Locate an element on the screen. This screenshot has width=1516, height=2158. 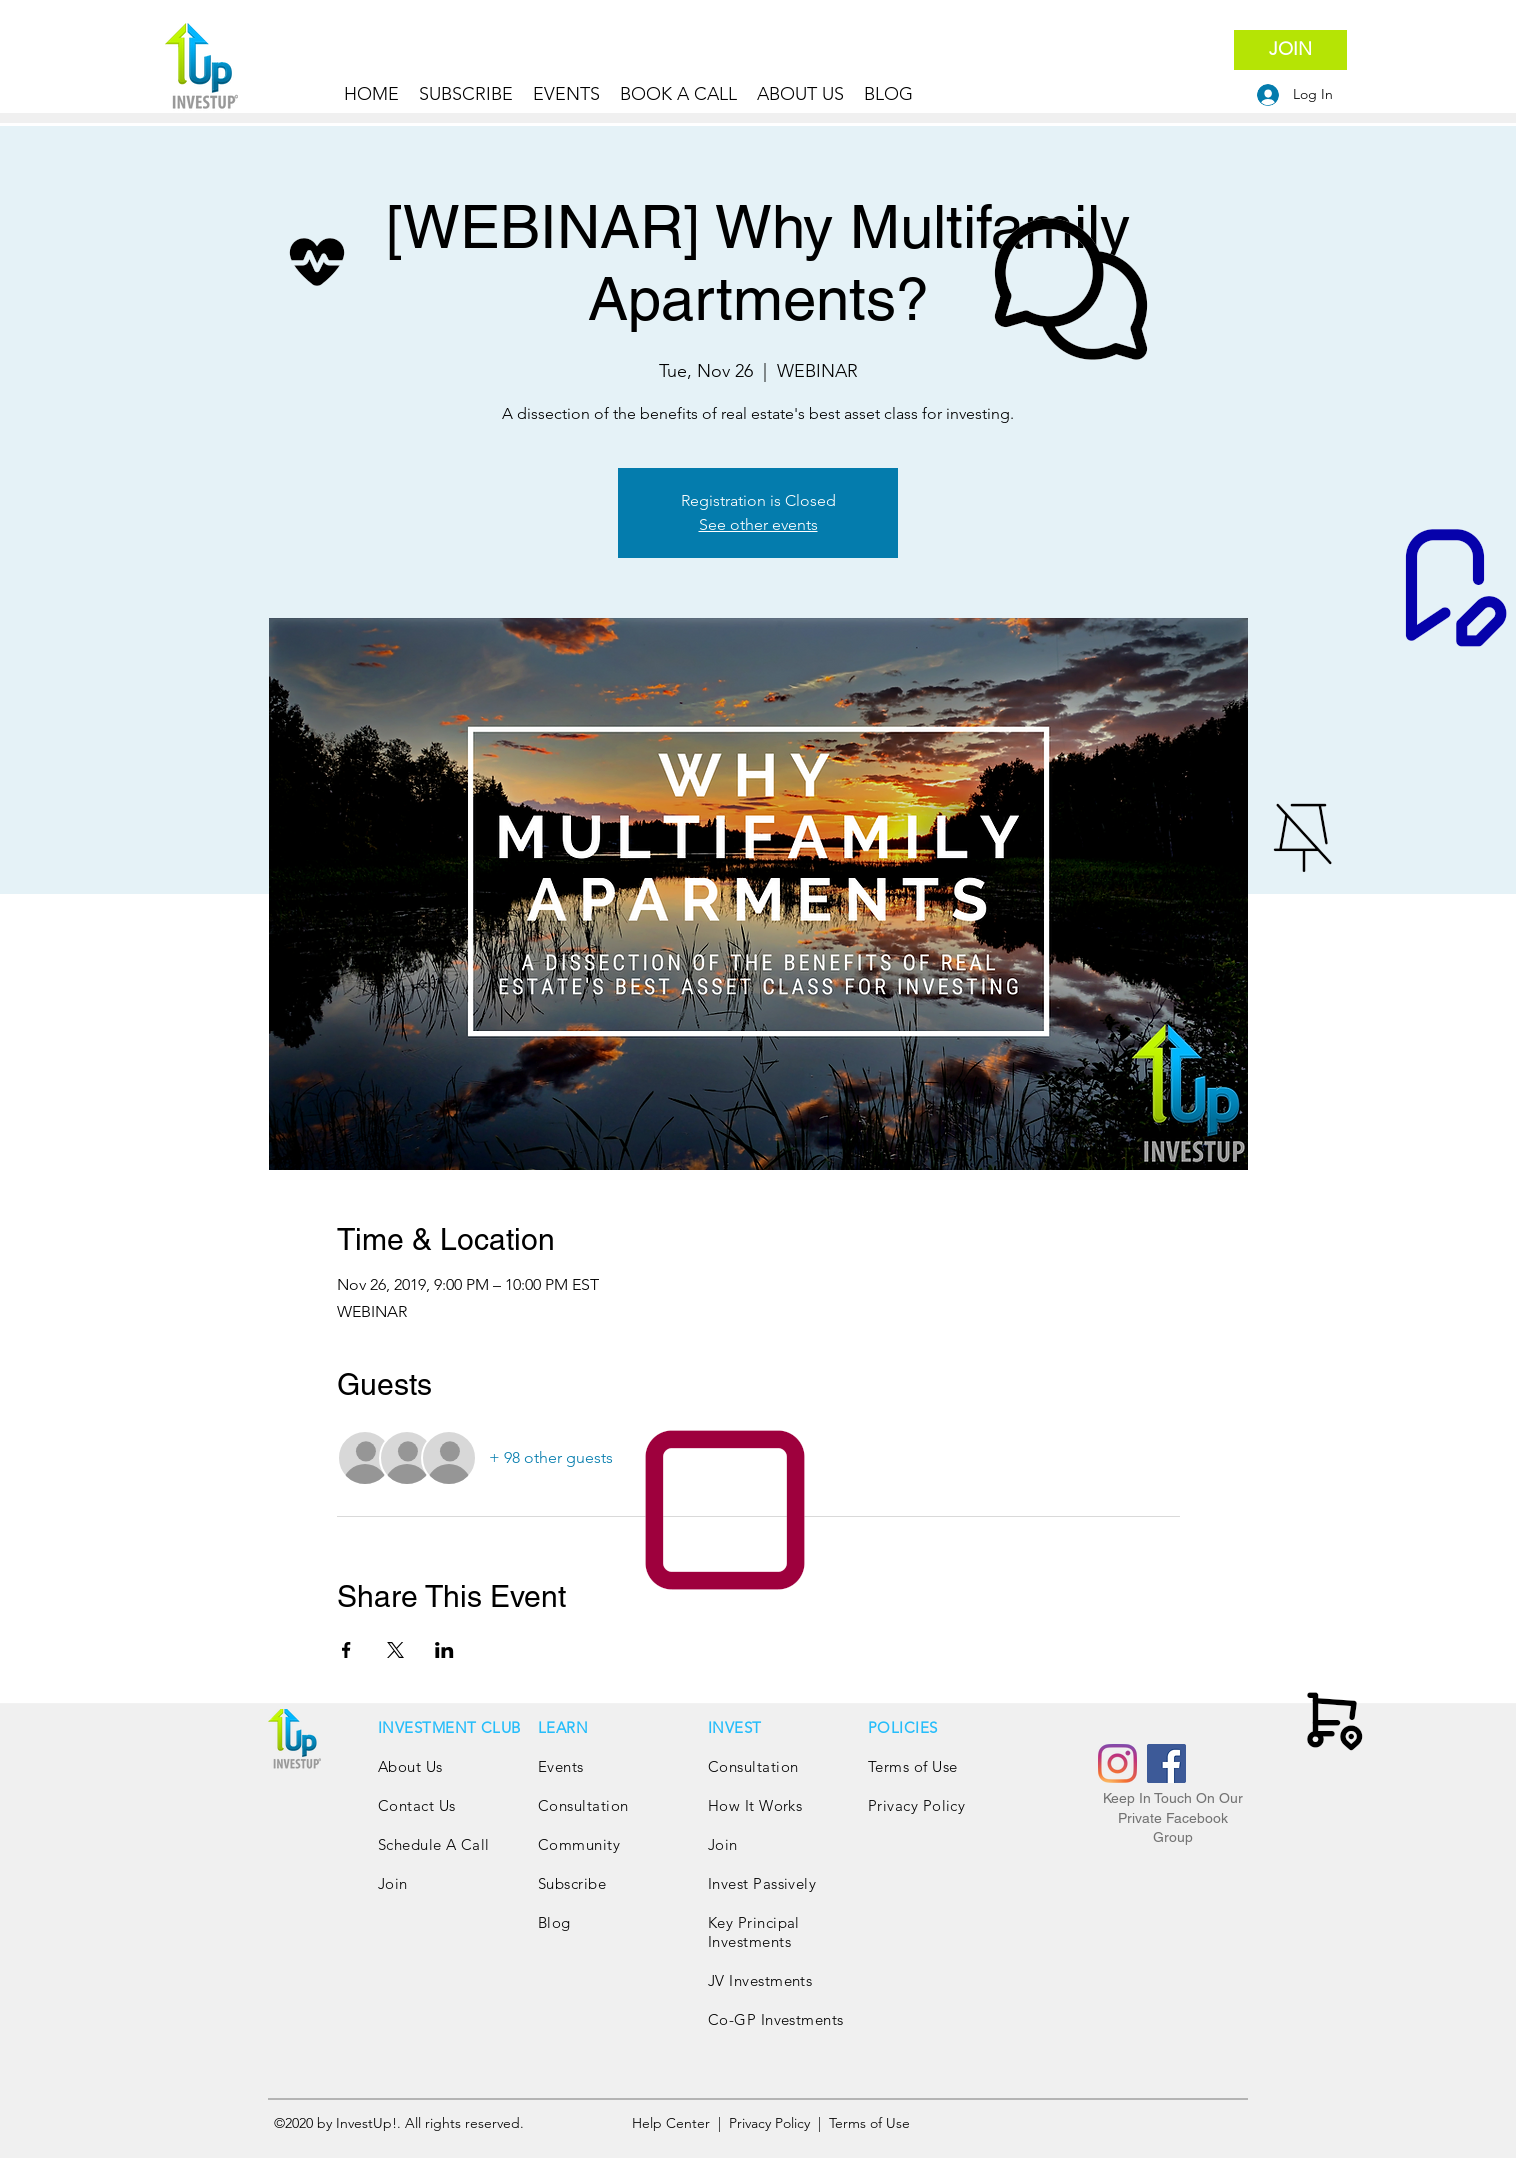
view store or pickup location is located at coordinates (1332, 1720).